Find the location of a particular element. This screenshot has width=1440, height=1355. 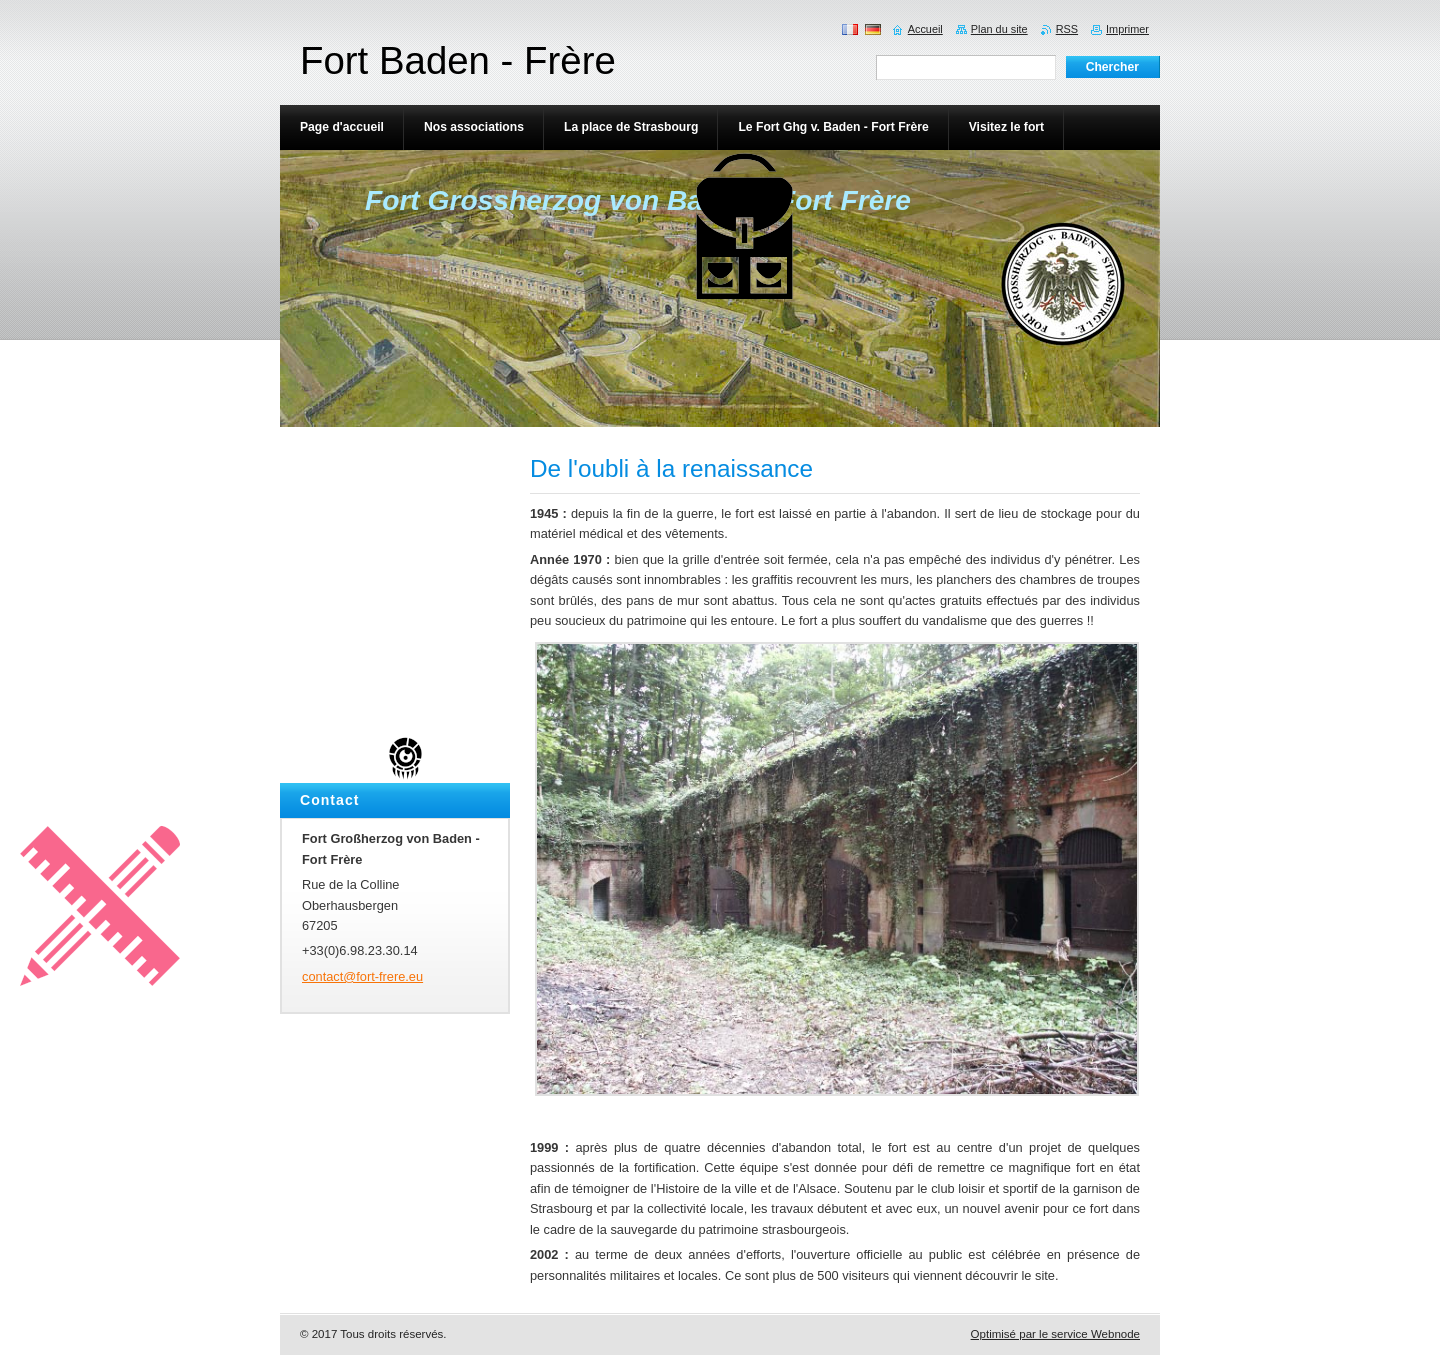

access your inventory or stored items is located at coordinates (744, 225).